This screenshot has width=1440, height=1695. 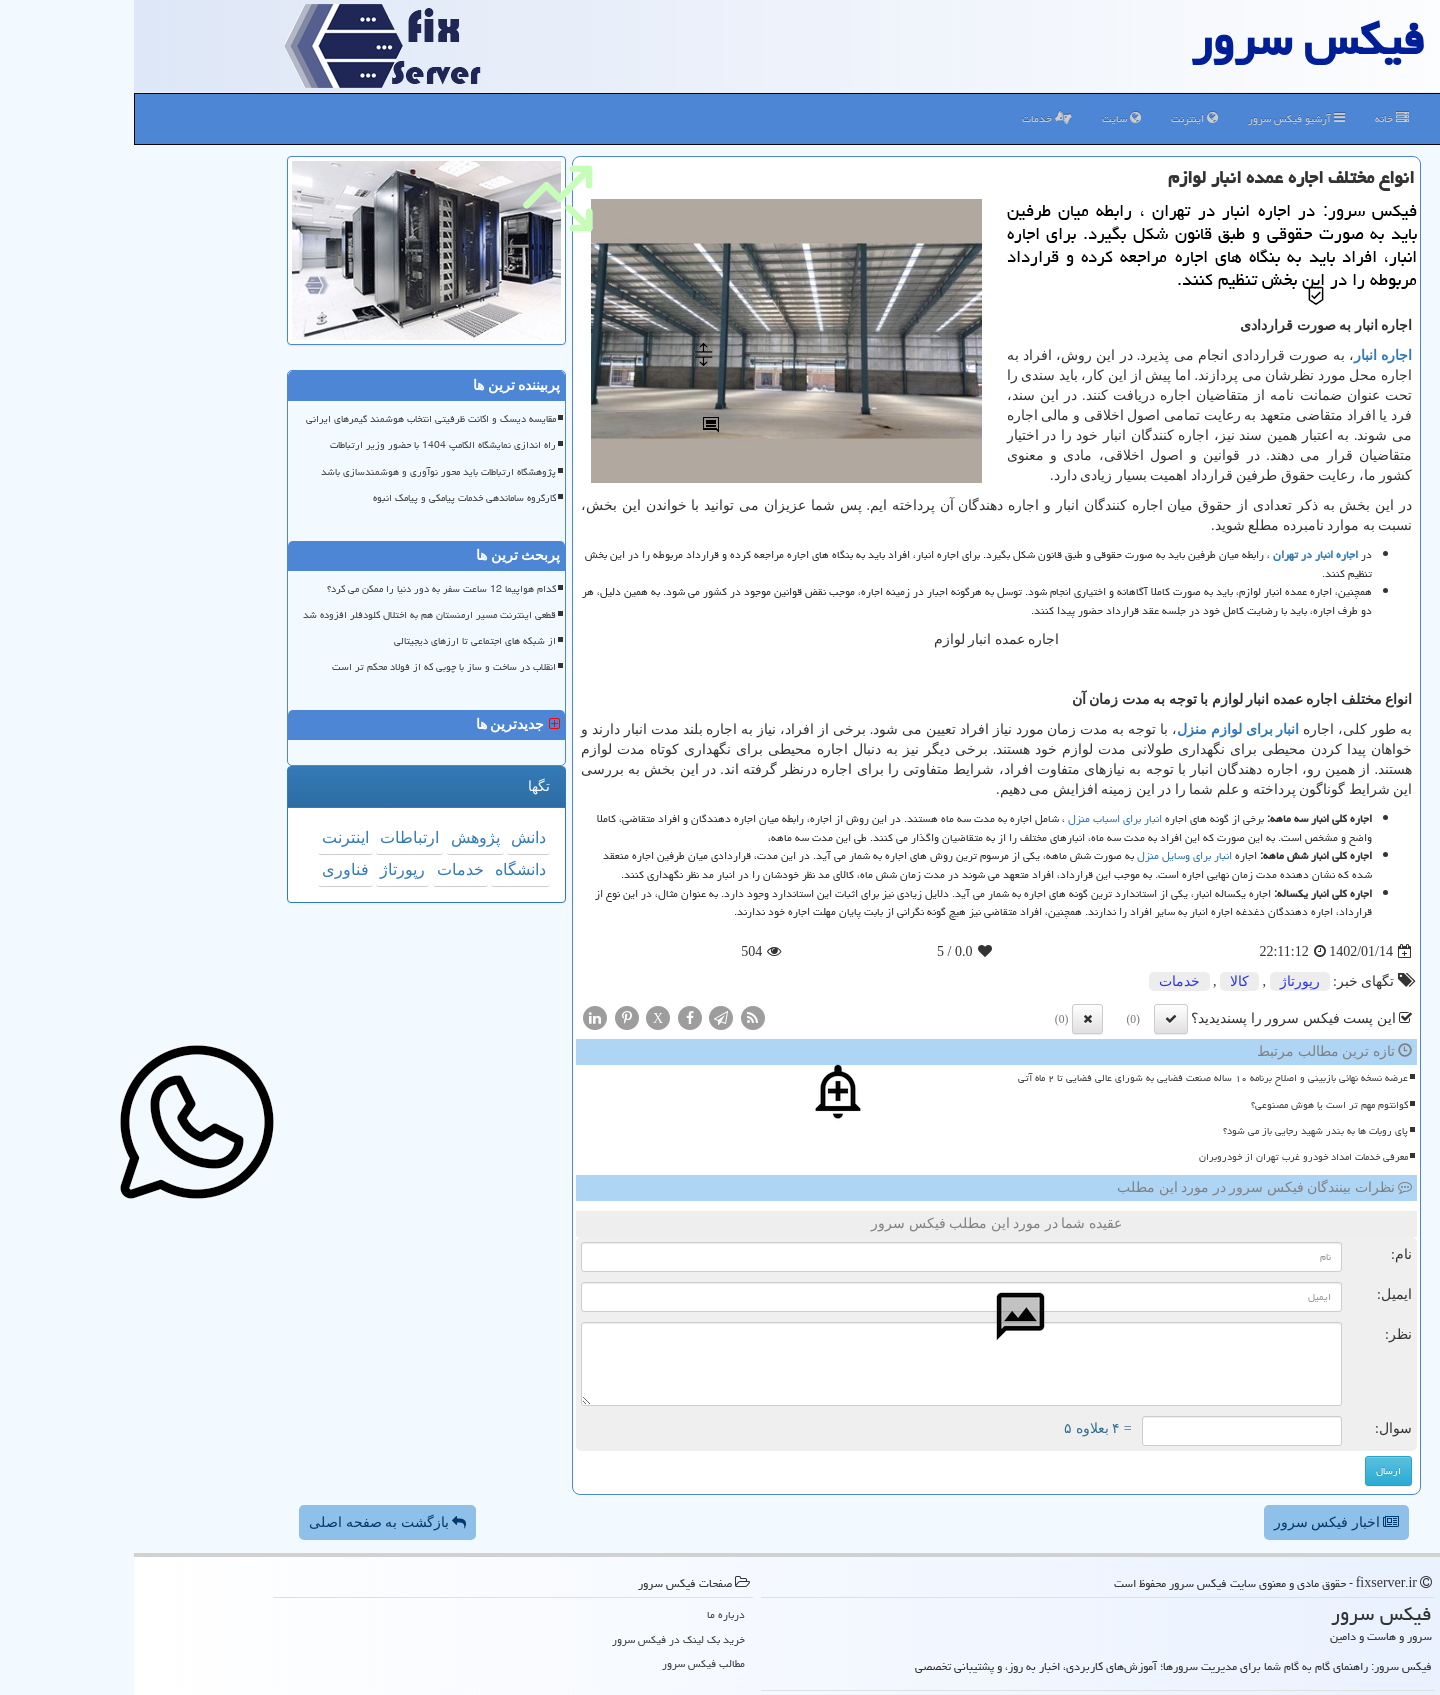 What do you see at coordinates (711, 425) in the screenshot?
I see `add a comment or note` at bounding box center [711, 425].